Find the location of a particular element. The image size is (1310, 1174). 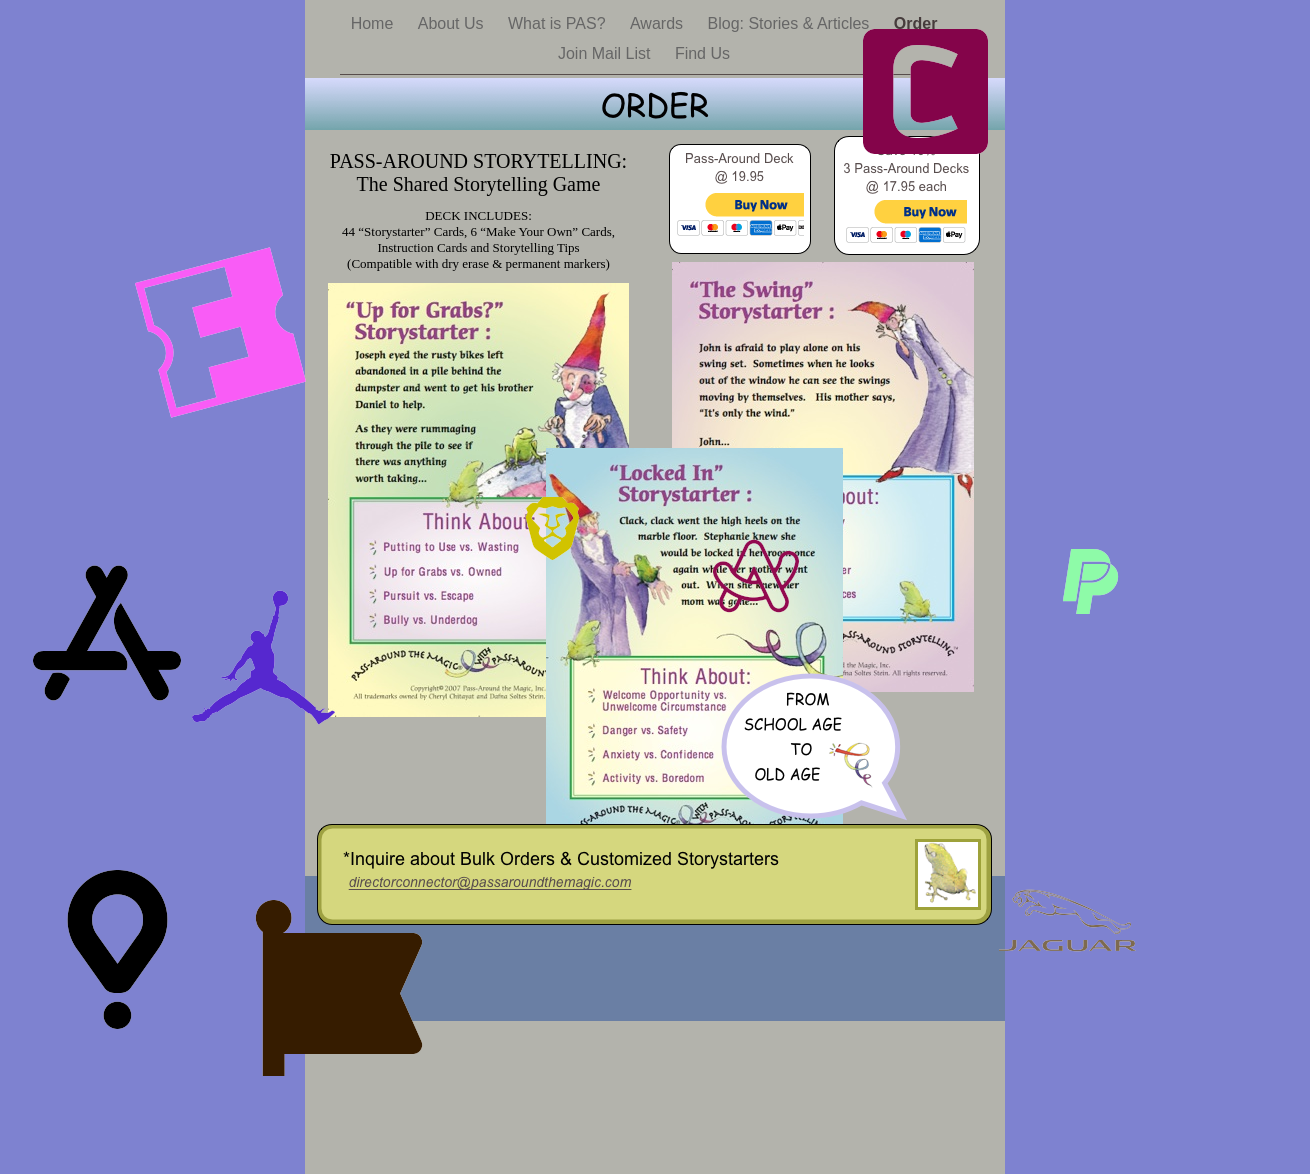

open the Arc browser is located at coordinates (756, 576).